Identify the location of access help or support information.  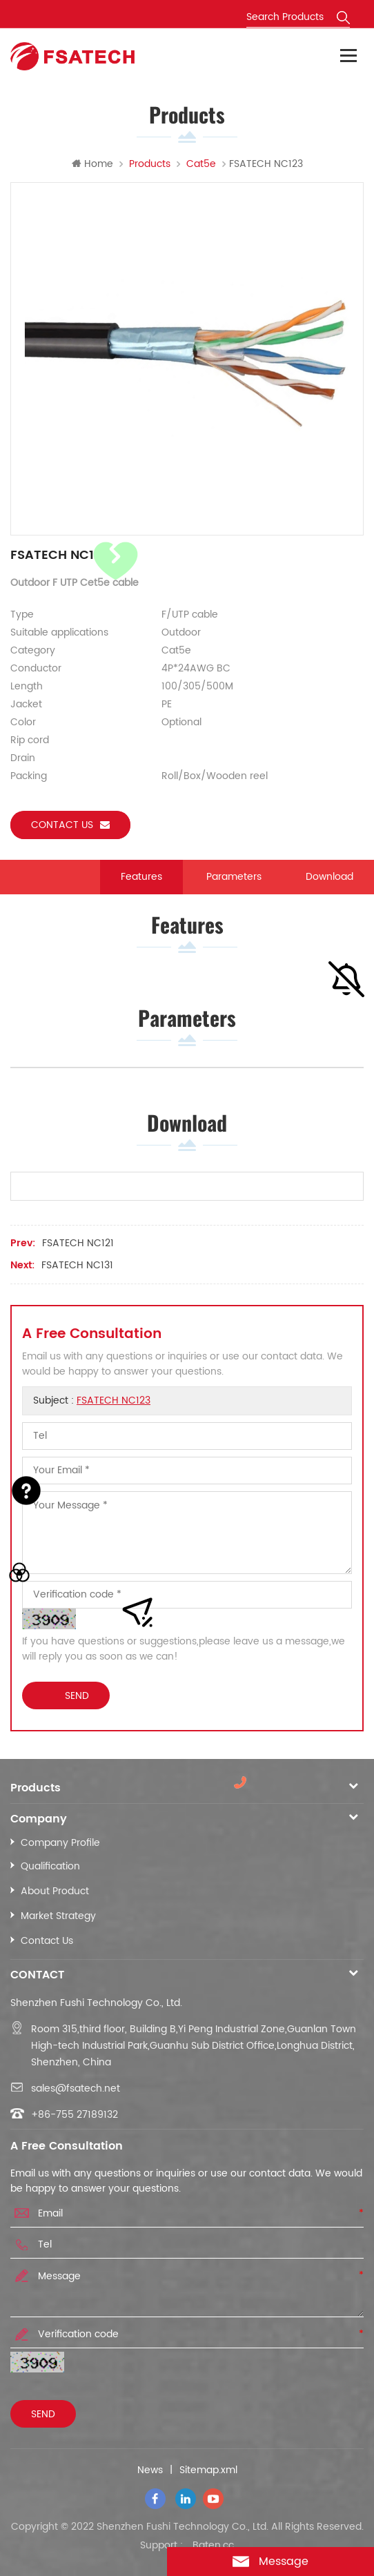
(26, 1491).